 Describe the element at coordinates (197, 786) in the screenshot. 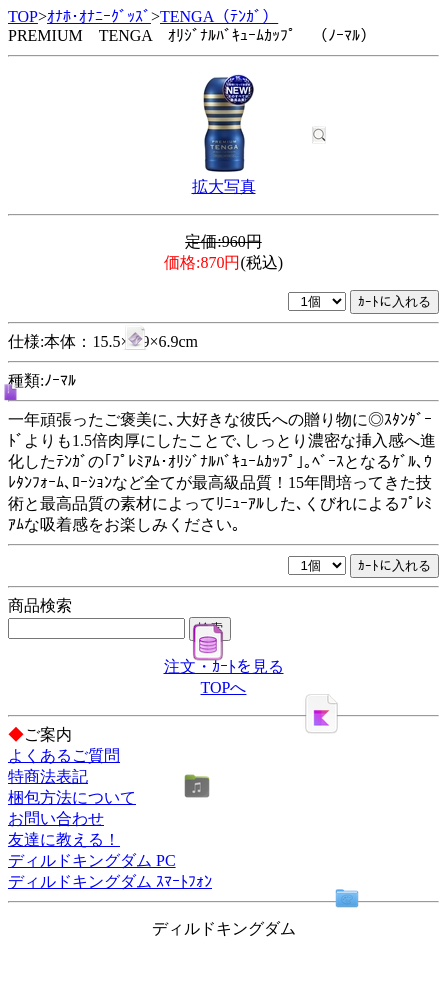

I see `open your music folder` at that location.